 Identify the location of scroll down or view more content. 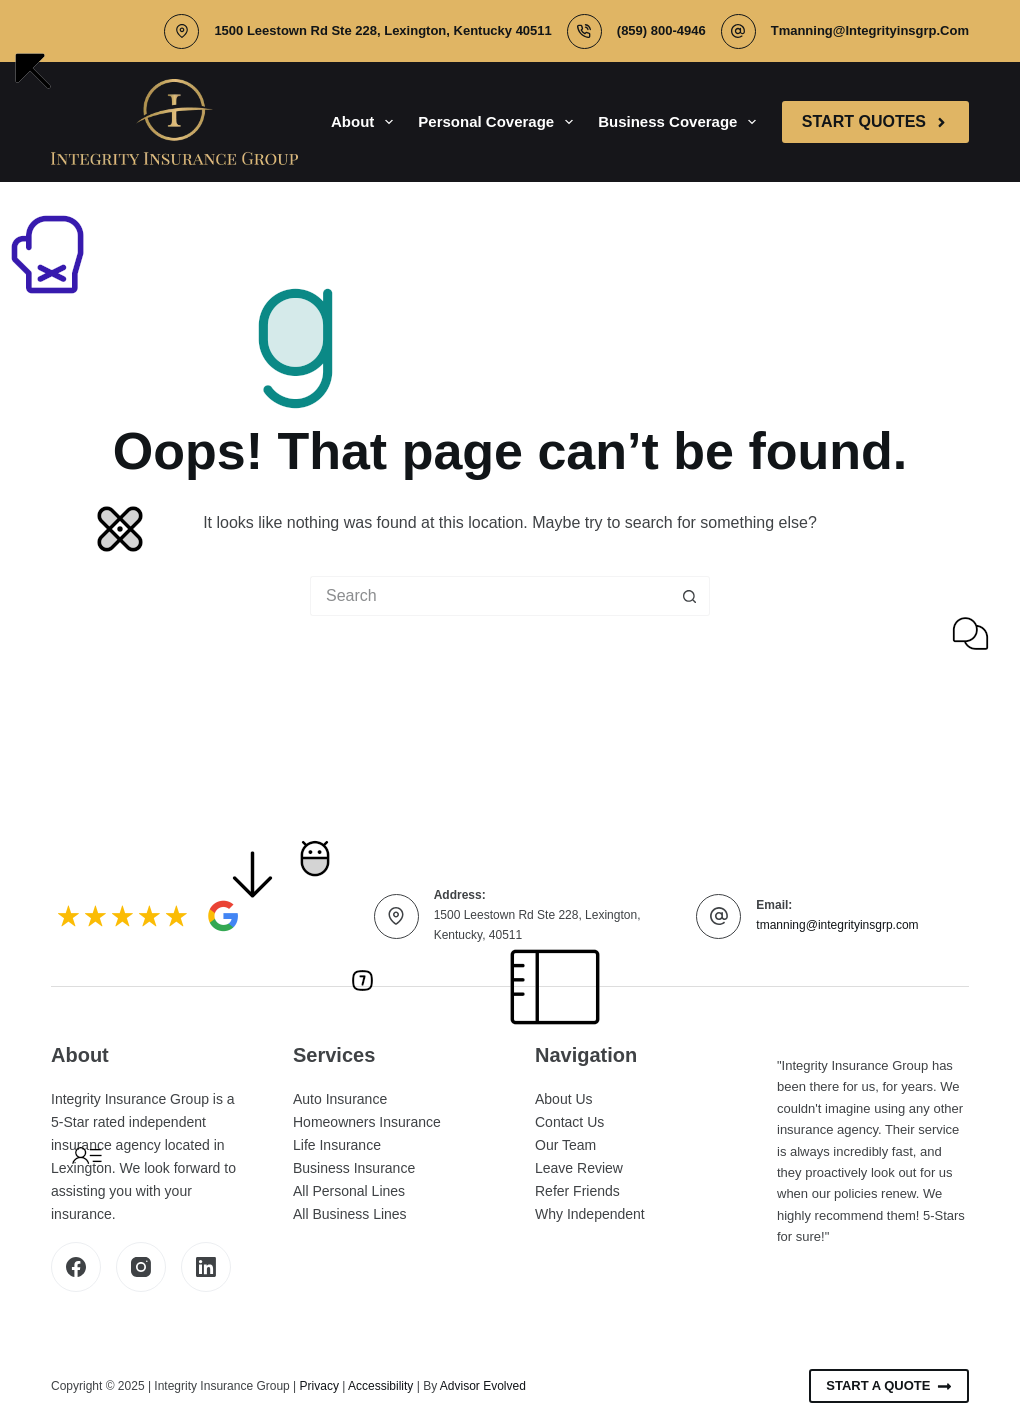
(252, 874).